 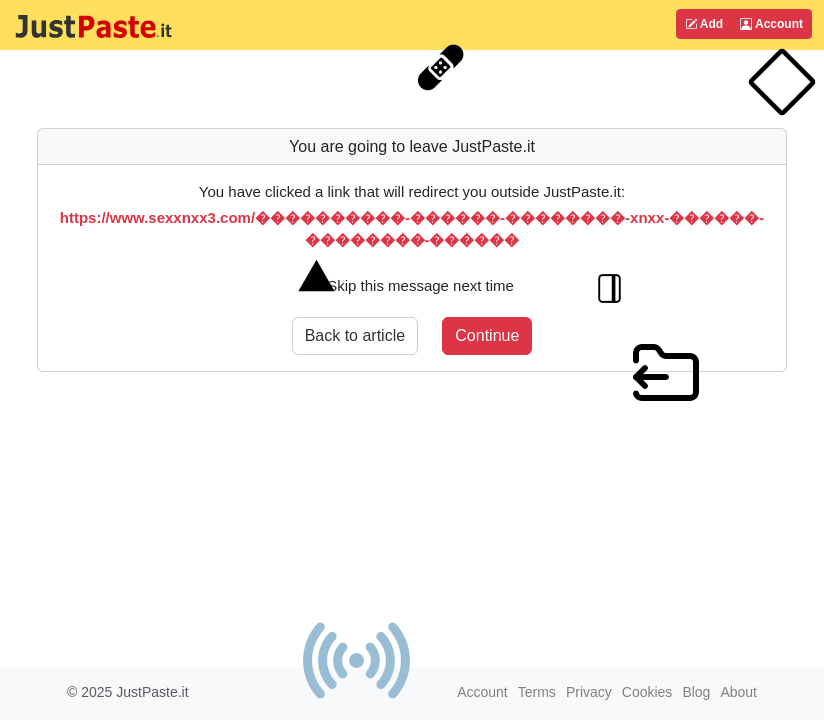 I want to click on access radio or audio streaming, so click(x=356, y=660).